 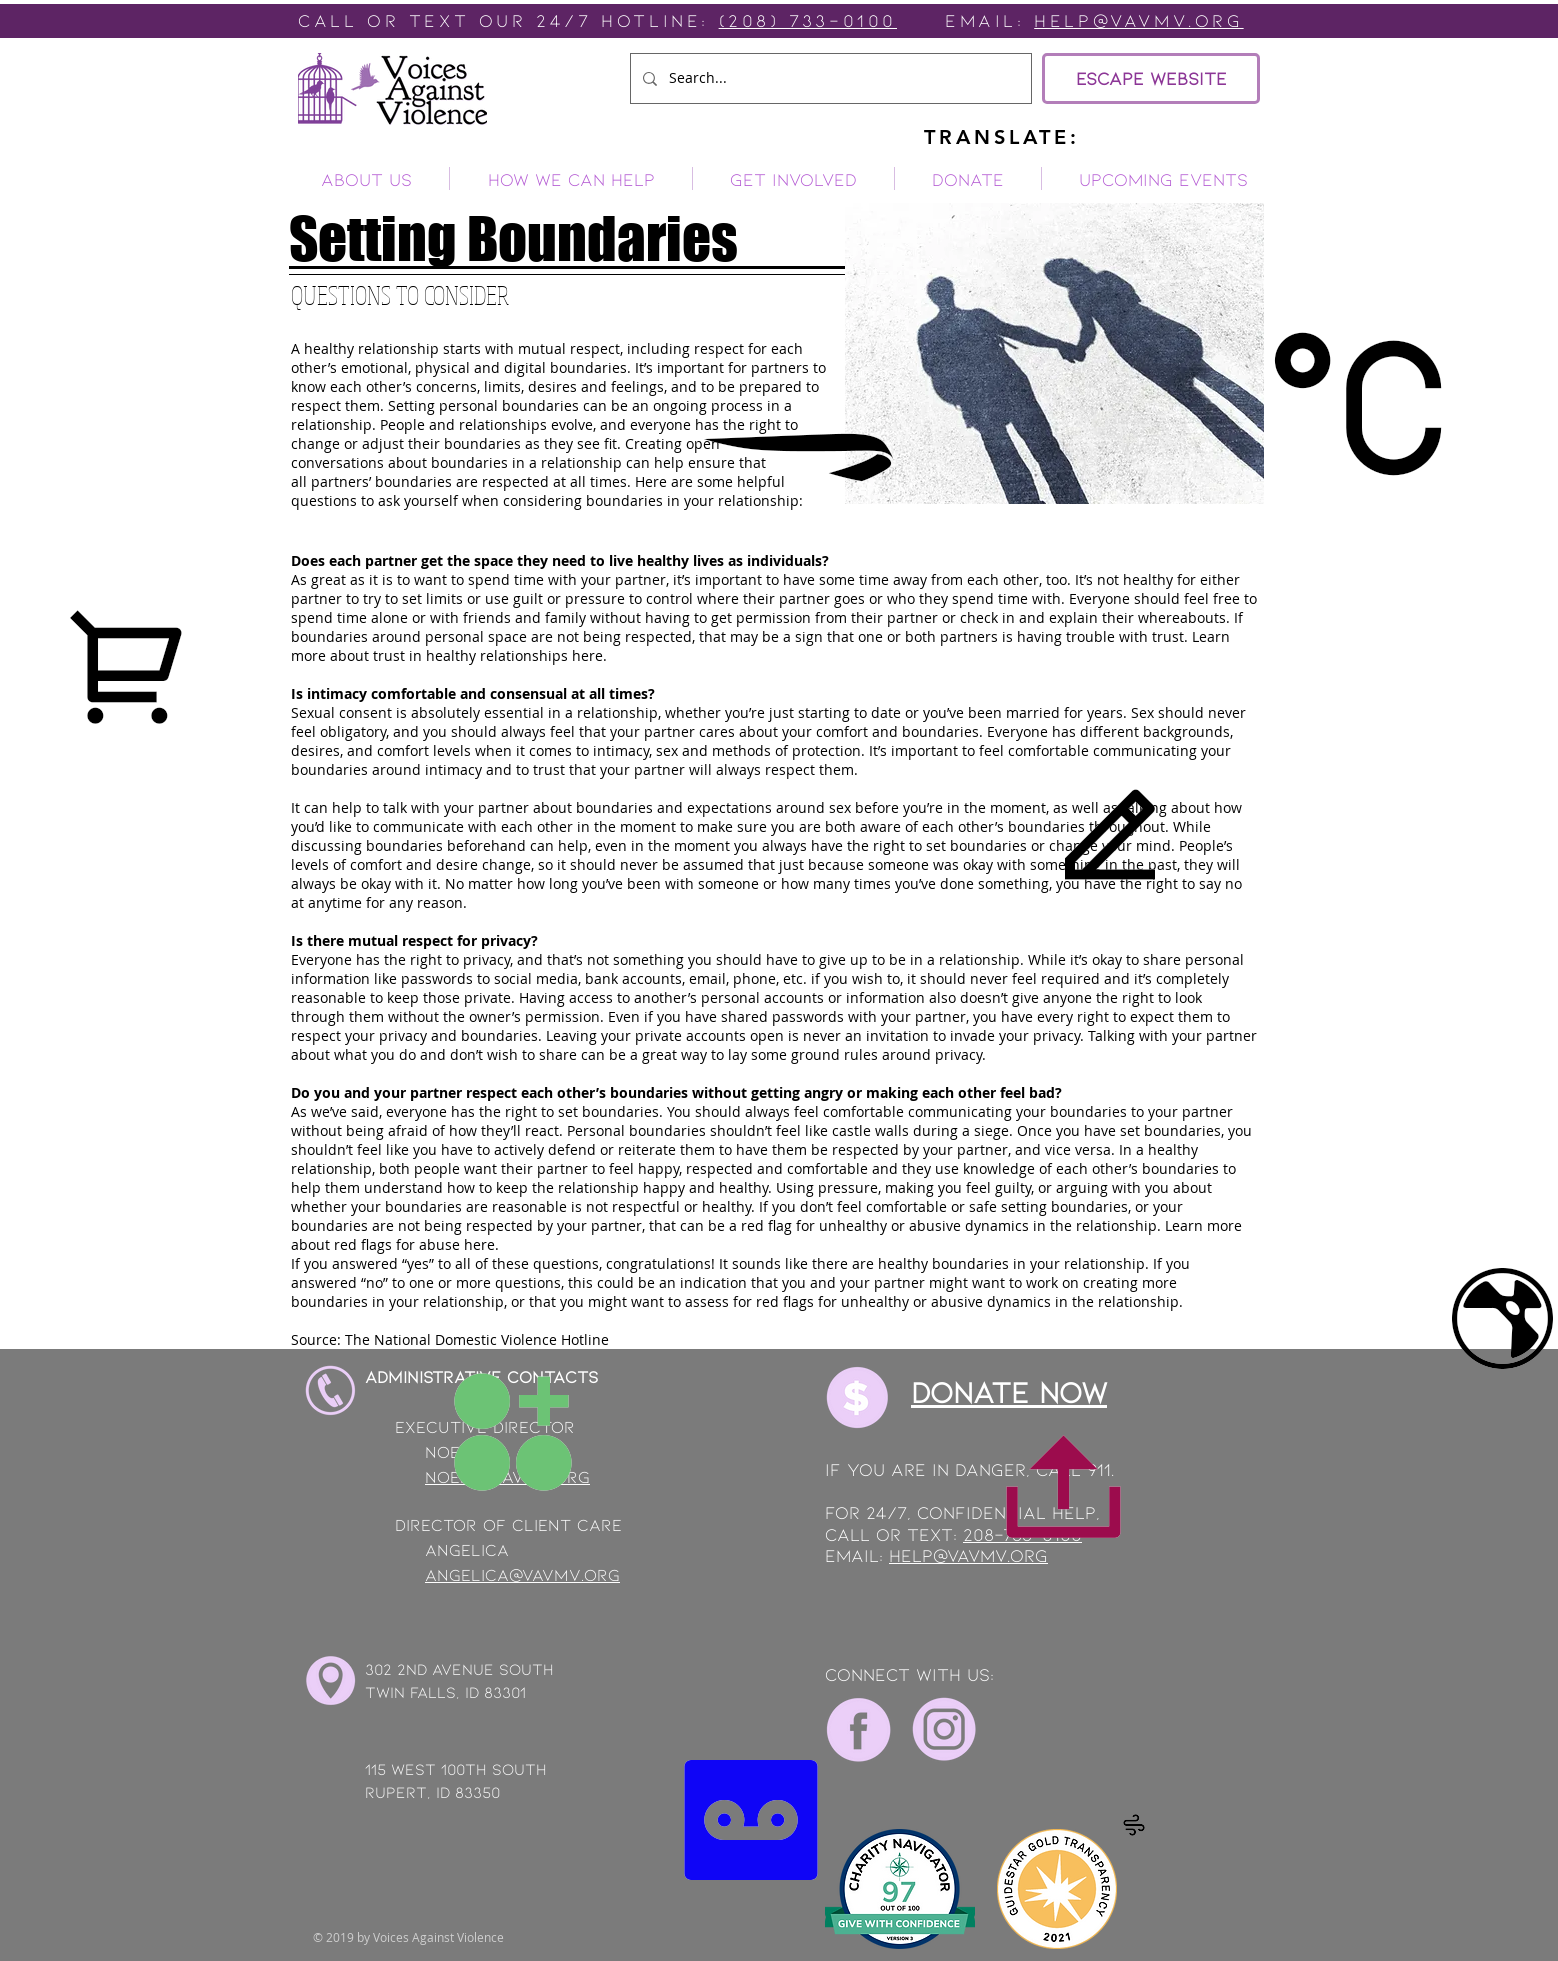 I want to click on indicates windy weather conditions, so click(x=1134, y=1825).